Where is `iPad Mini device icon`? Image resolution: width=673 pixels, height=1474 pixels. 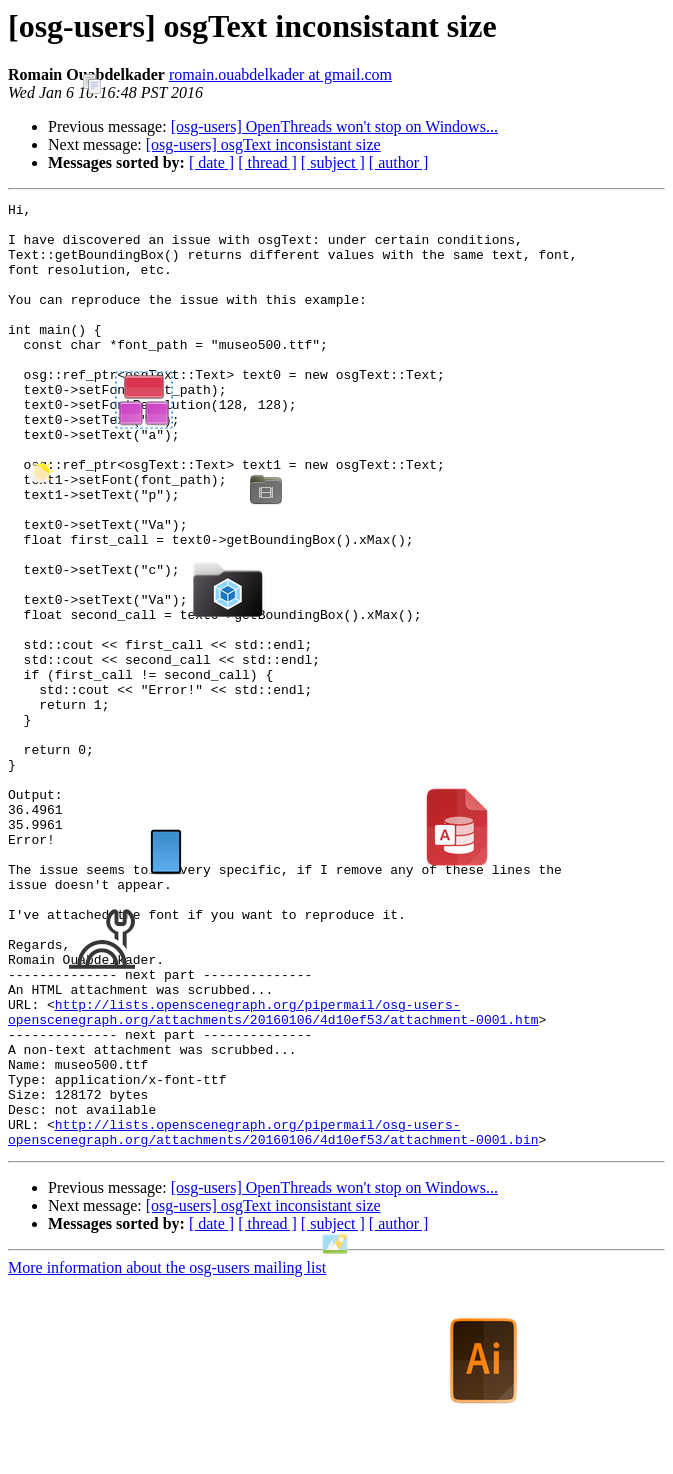 iPad Mini device icon is located at coordinates (166, 847).